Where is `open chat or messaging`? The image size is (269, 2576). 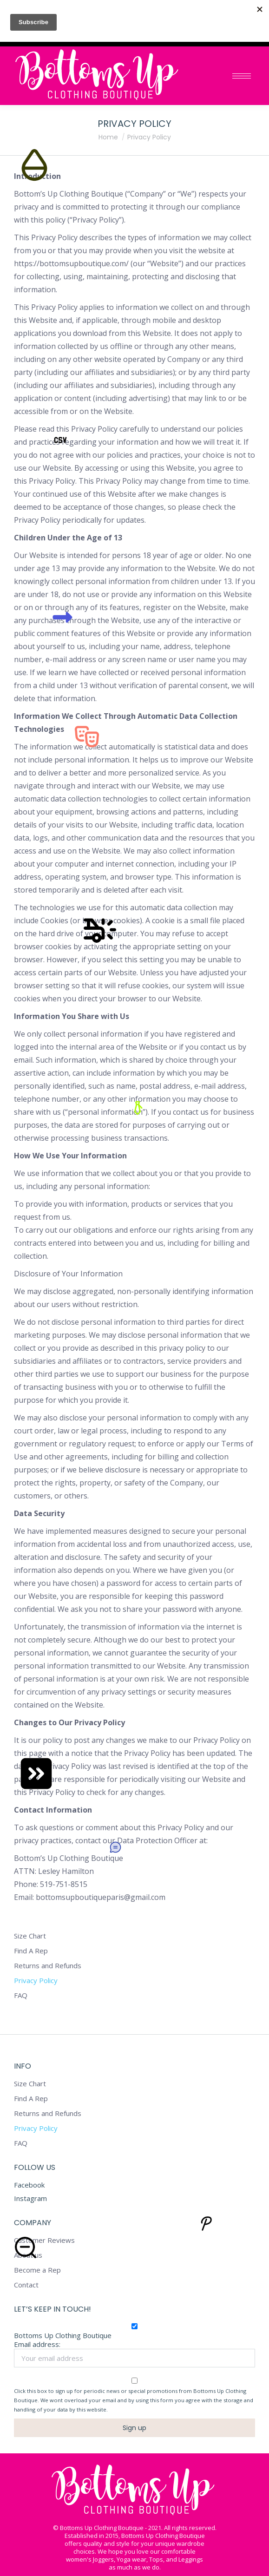 open chat or messaging is located at coordinates (115, 1847).